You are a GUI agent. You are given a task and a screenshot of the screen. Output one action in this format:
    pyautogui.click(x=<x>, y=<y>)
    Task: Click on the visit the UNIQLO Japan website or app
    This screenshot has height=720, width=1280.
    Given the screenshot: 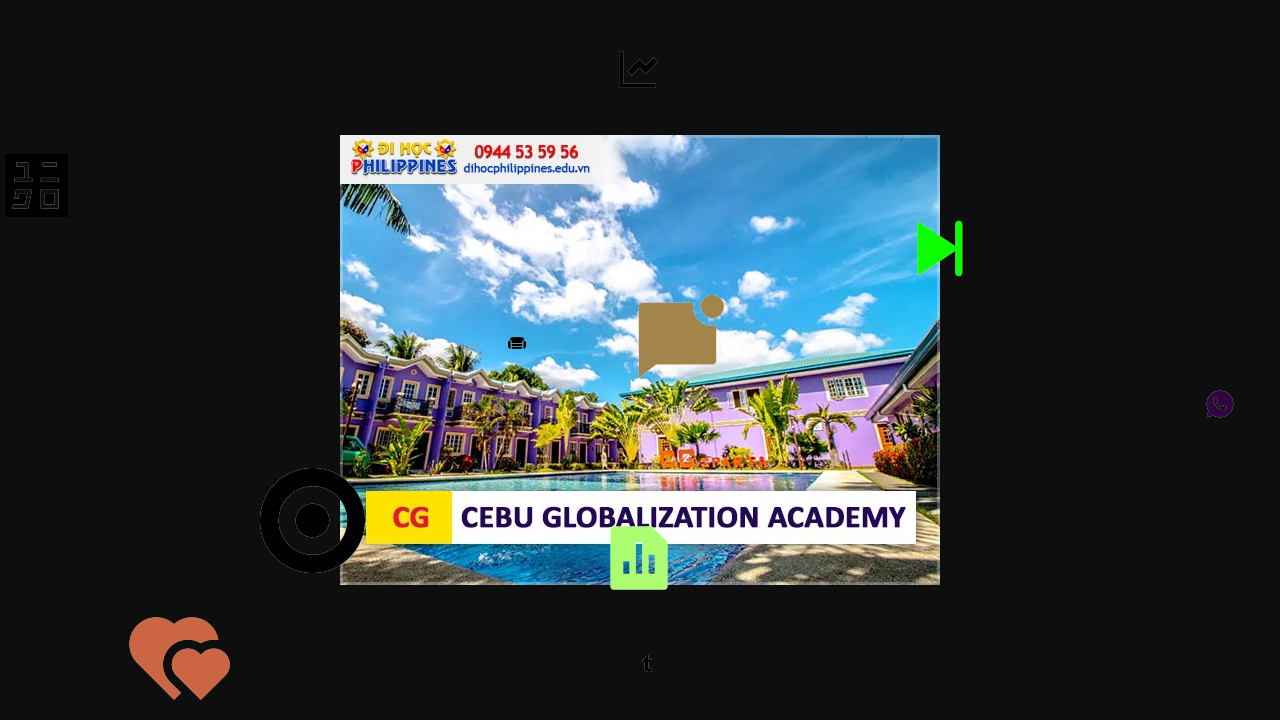 What is the action you would take?
    pyautogui.click(x=36, y=185)
    